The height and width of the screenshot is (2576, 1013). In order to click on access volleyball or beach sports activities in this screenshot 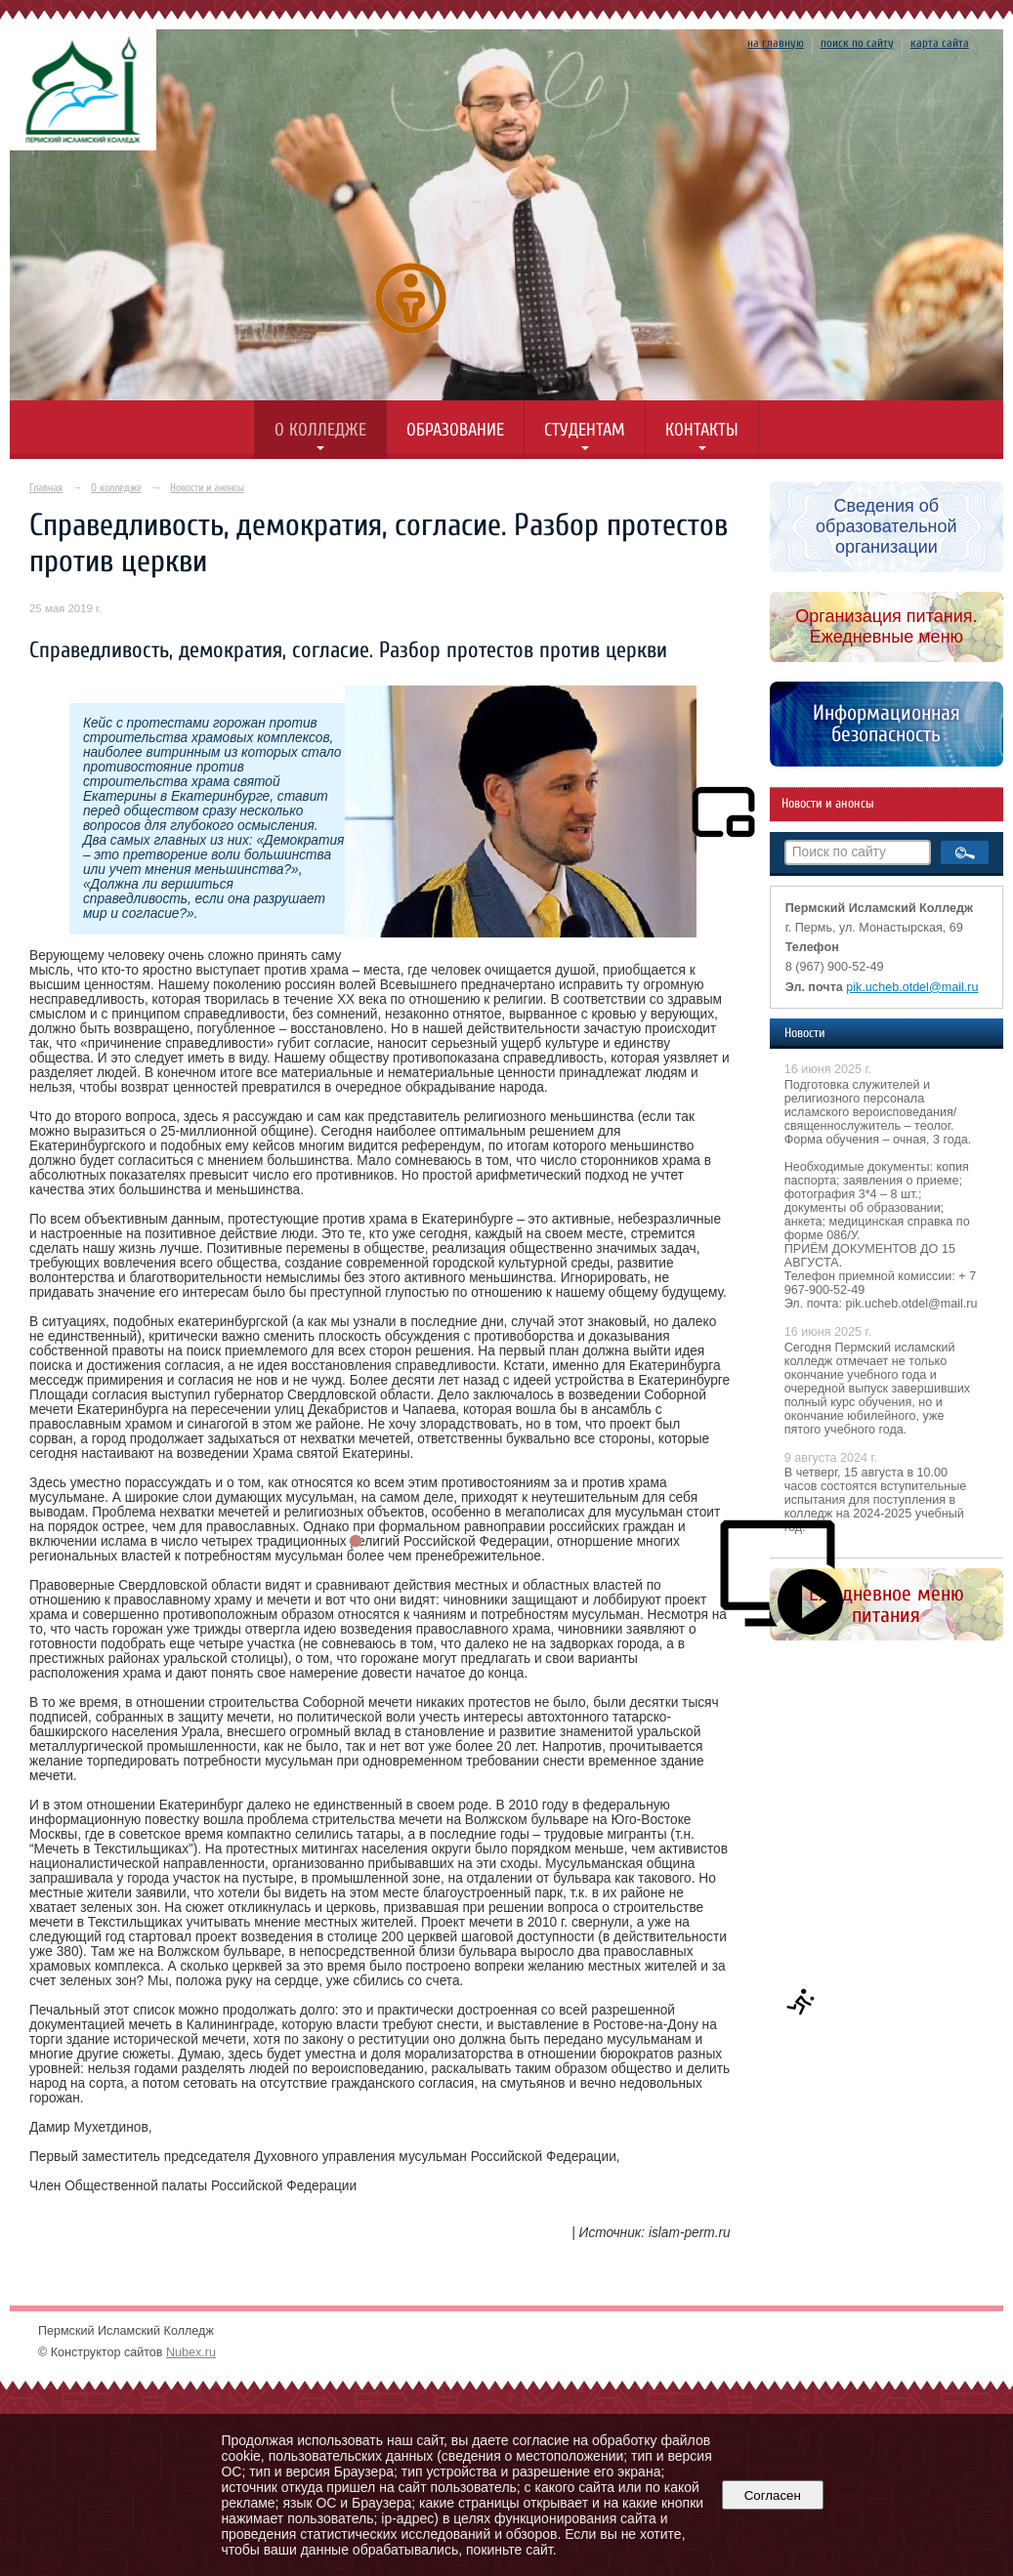, I will do `click(801, 2002)`.